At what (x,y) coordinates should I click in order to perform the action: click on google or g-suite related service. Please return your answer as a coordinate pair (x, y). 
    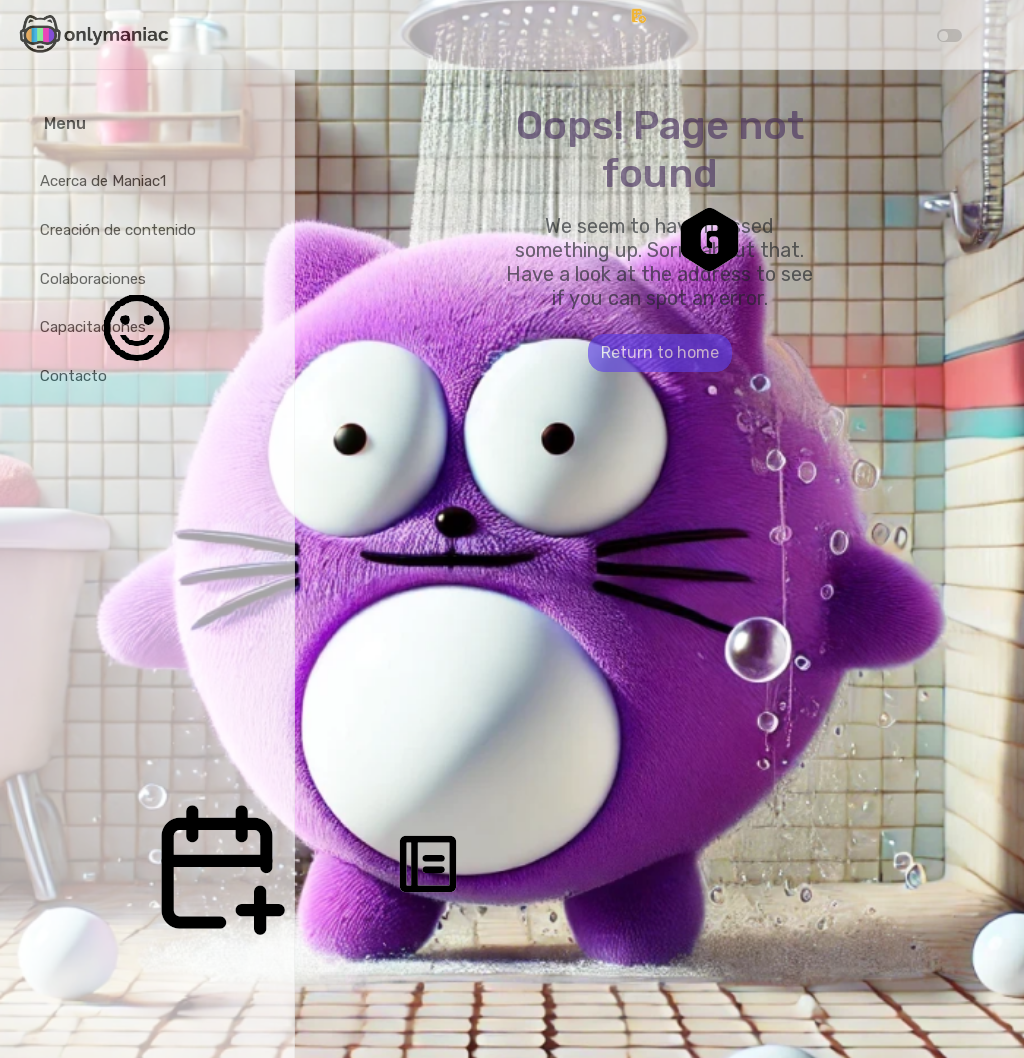
    Looking at the image, I should click on (709, 239).